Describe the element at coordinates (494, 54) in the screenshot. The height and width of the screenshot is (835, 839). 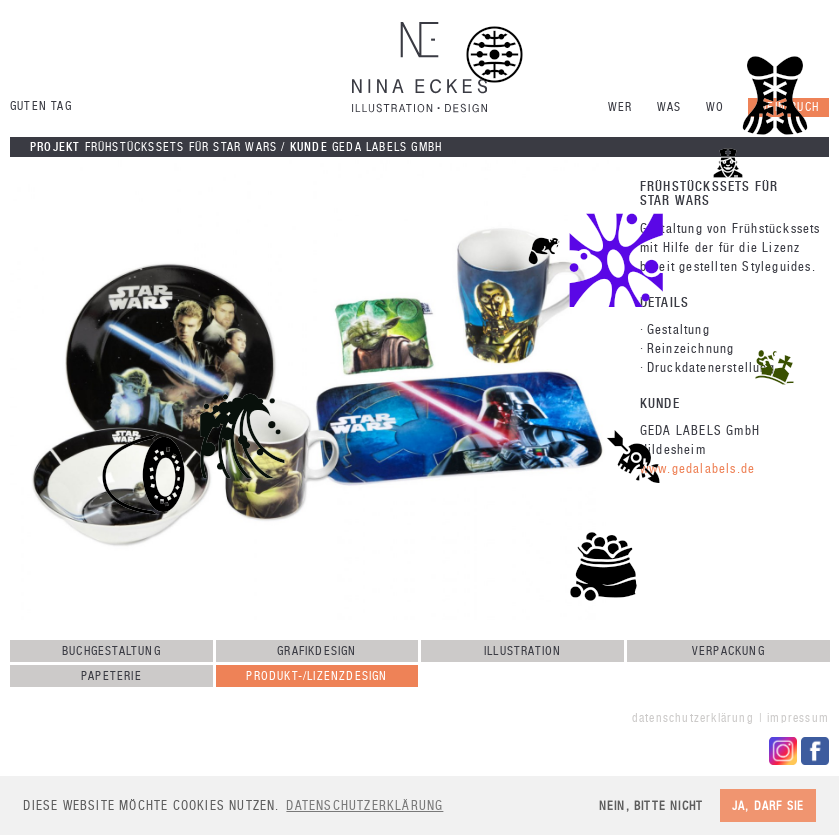
I see `access cage or enclosure settings in a game` at that location.